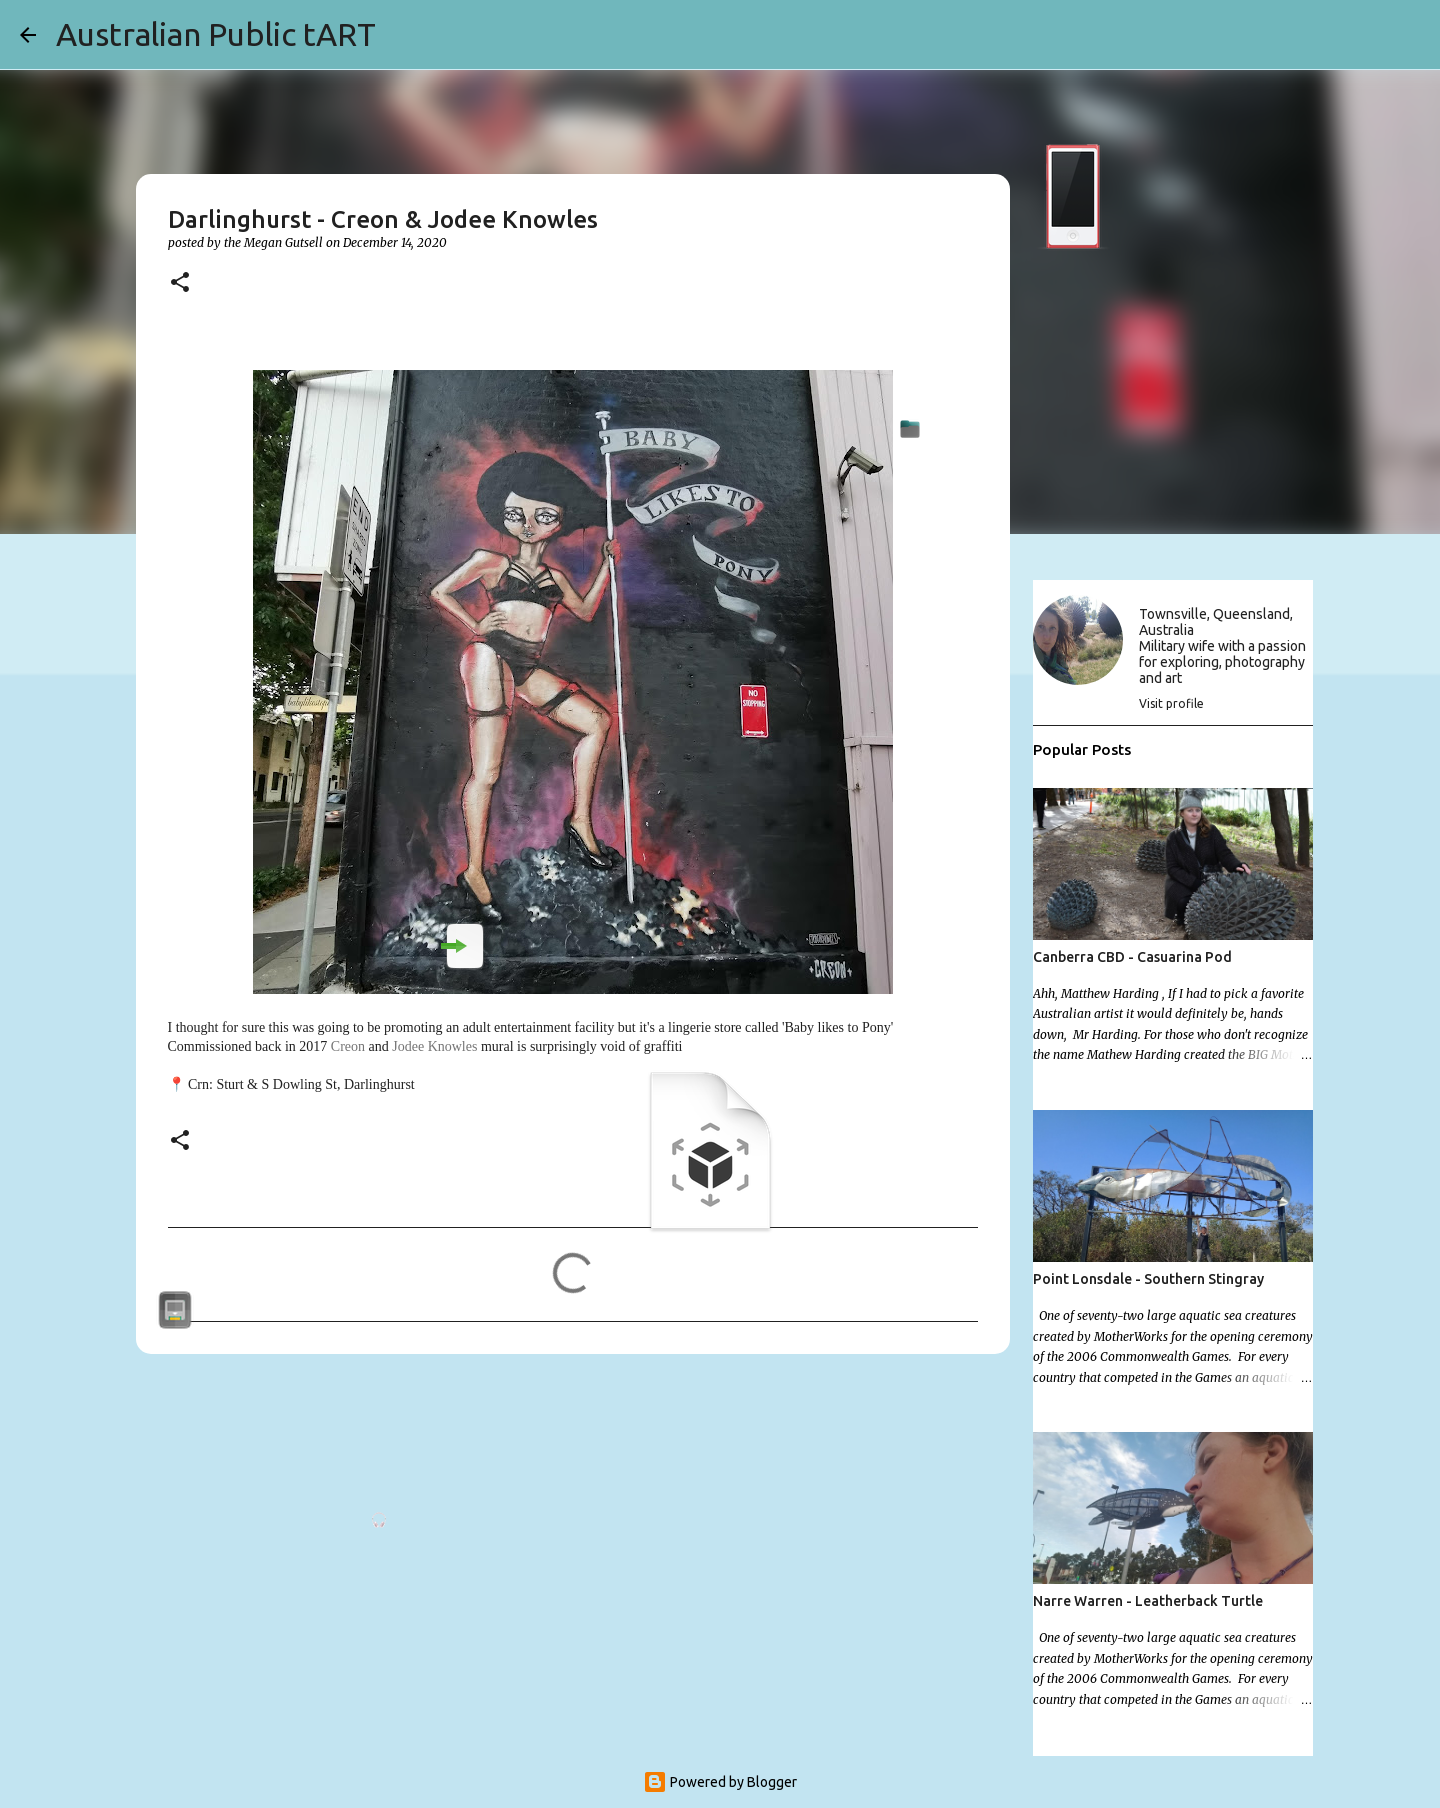 This screenshot has width=1440, height=1808. Describe the element at coordinates (1073, 197) in the screenshot. I see `iPod nano device in pink` at that location.